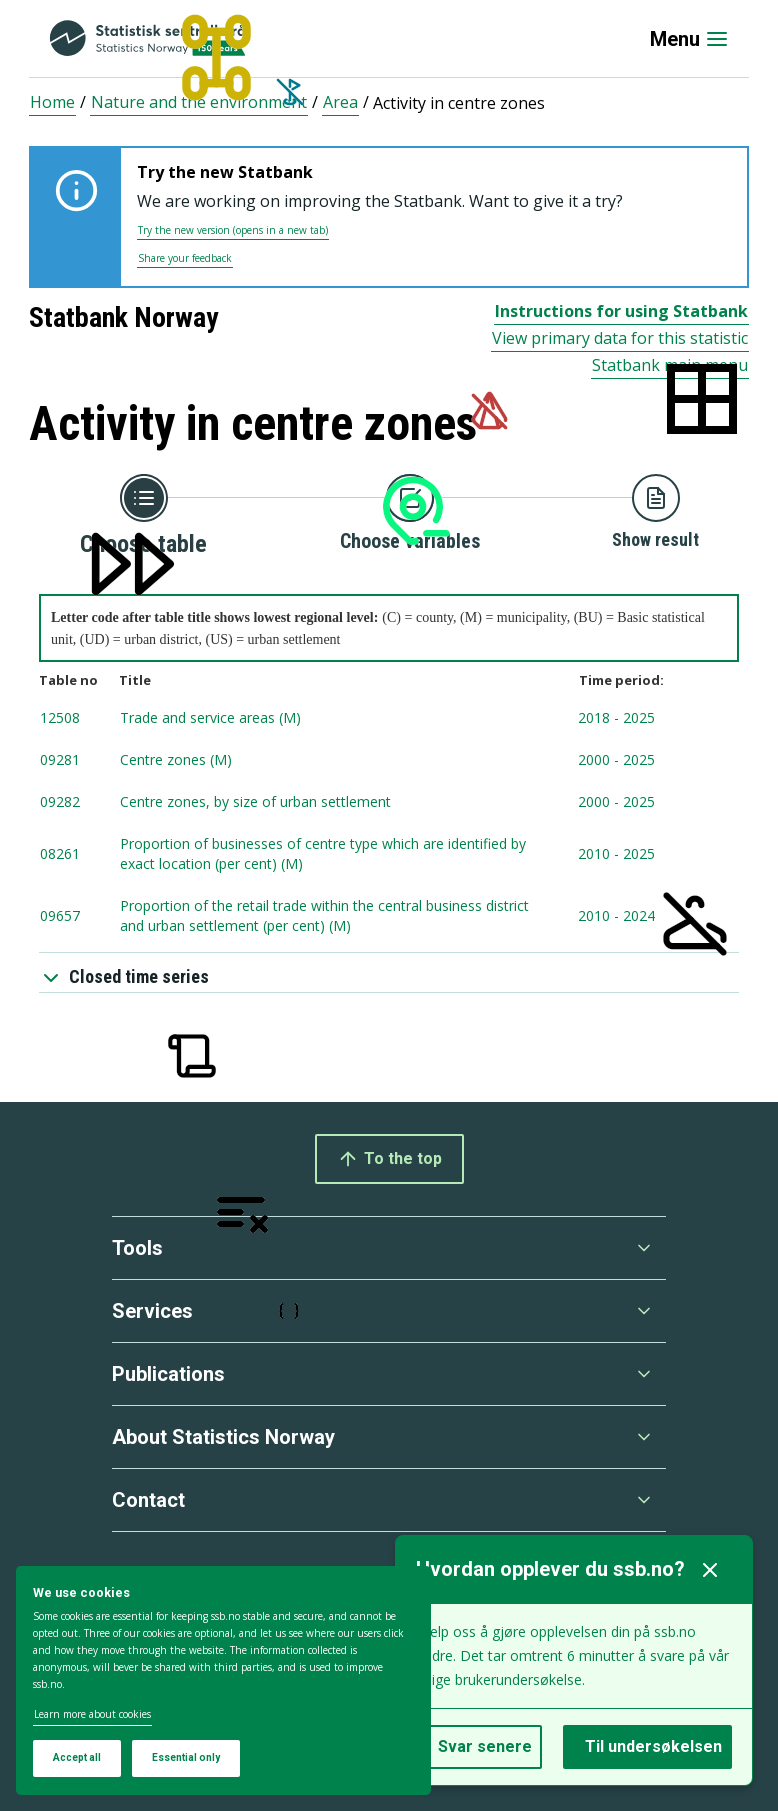 Image resolution: width=778 pixels, height=1811 pixels. What do you see at coordinates (216, 57) in the screenshot?
I see `select 4WD or all-wheel drive mode` at bounding box center [216, 57].